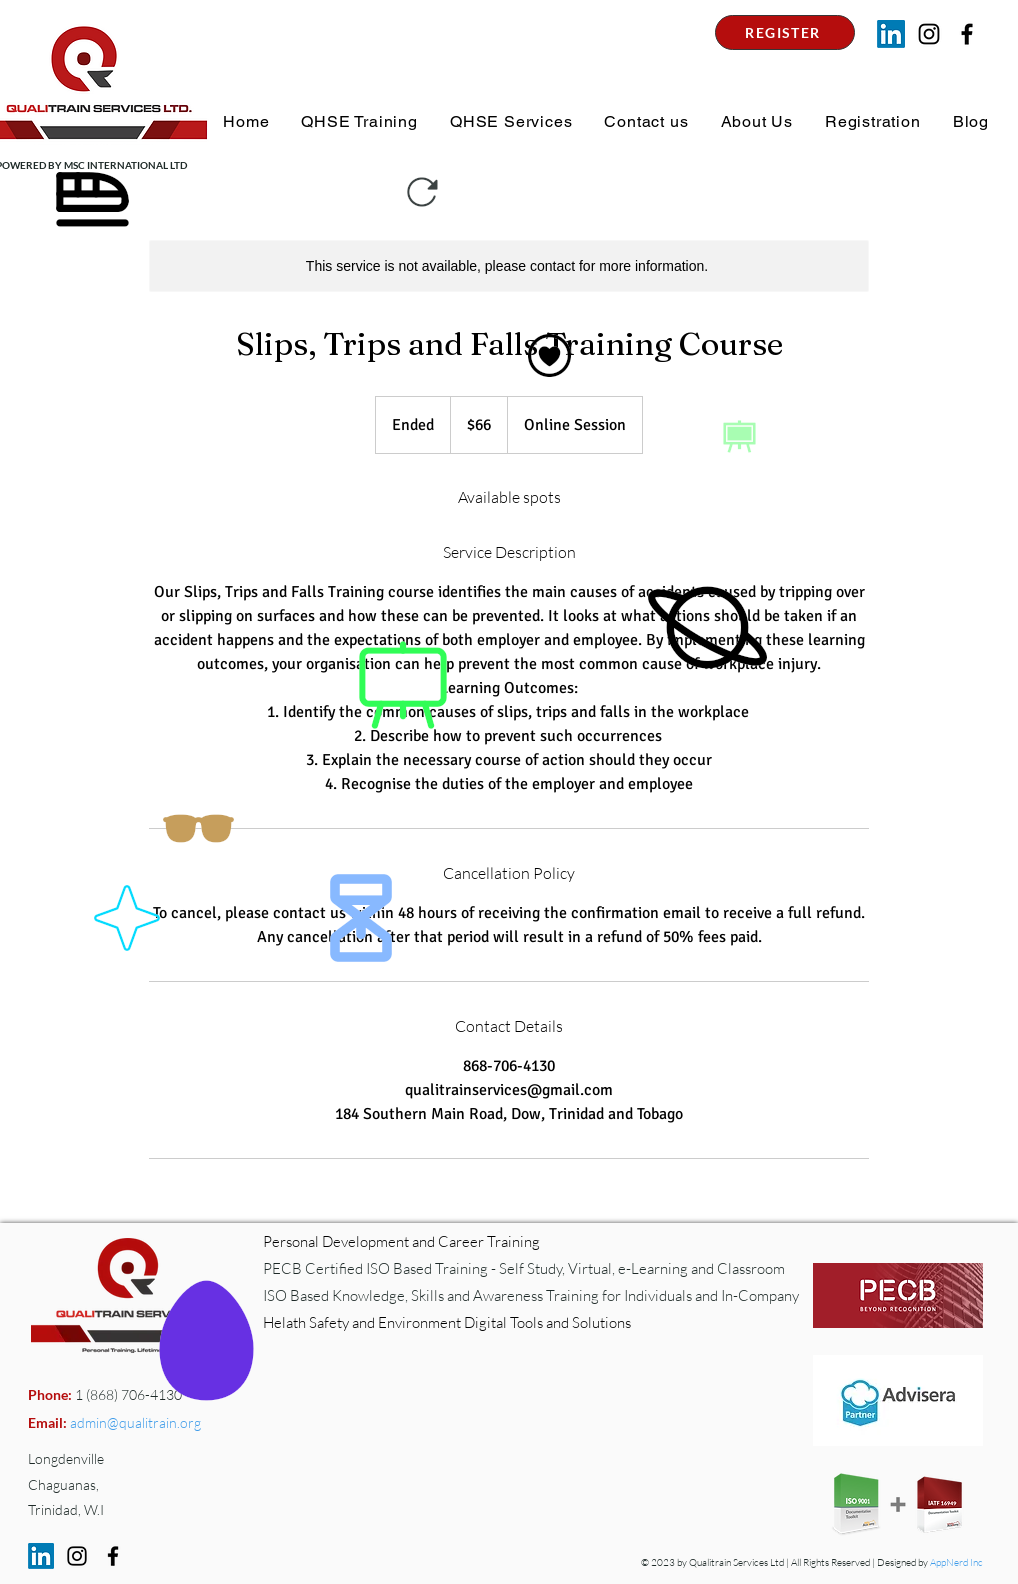 This screenshot has height=1584, width=1018. Describe the element at coordinates (206, 1340) in the screenshot. I see `indicates egg or egg-related content` at that location.